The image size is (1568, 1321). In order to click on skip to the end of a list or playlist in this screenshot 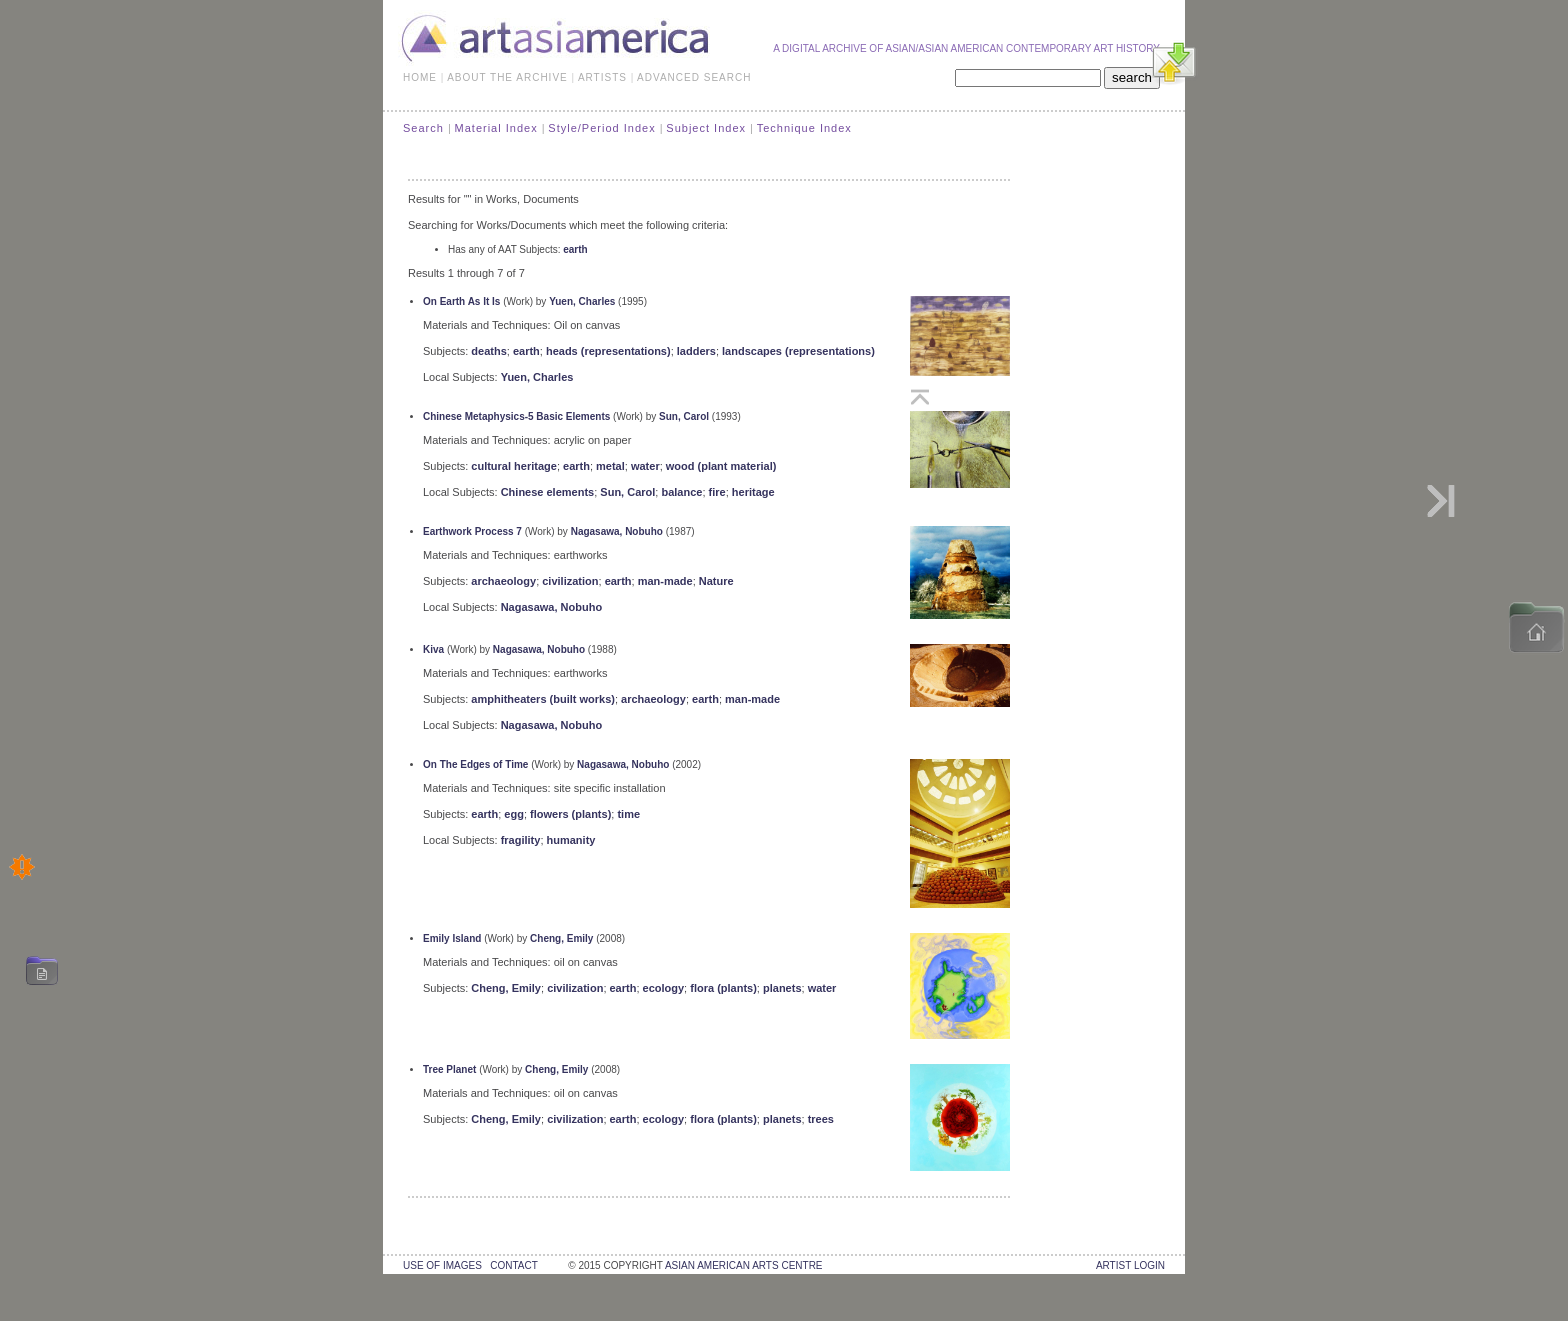, I will do `click(1441, 501)`.